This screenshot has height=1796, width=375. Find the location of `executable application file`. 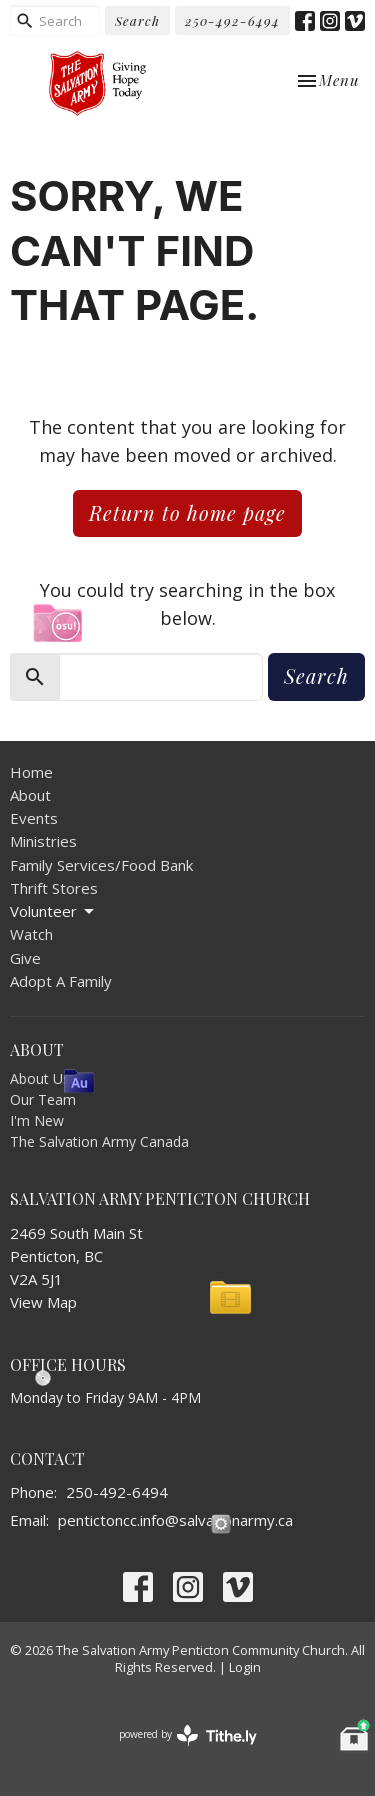

executable application file is located at coordinates (221, 1524).